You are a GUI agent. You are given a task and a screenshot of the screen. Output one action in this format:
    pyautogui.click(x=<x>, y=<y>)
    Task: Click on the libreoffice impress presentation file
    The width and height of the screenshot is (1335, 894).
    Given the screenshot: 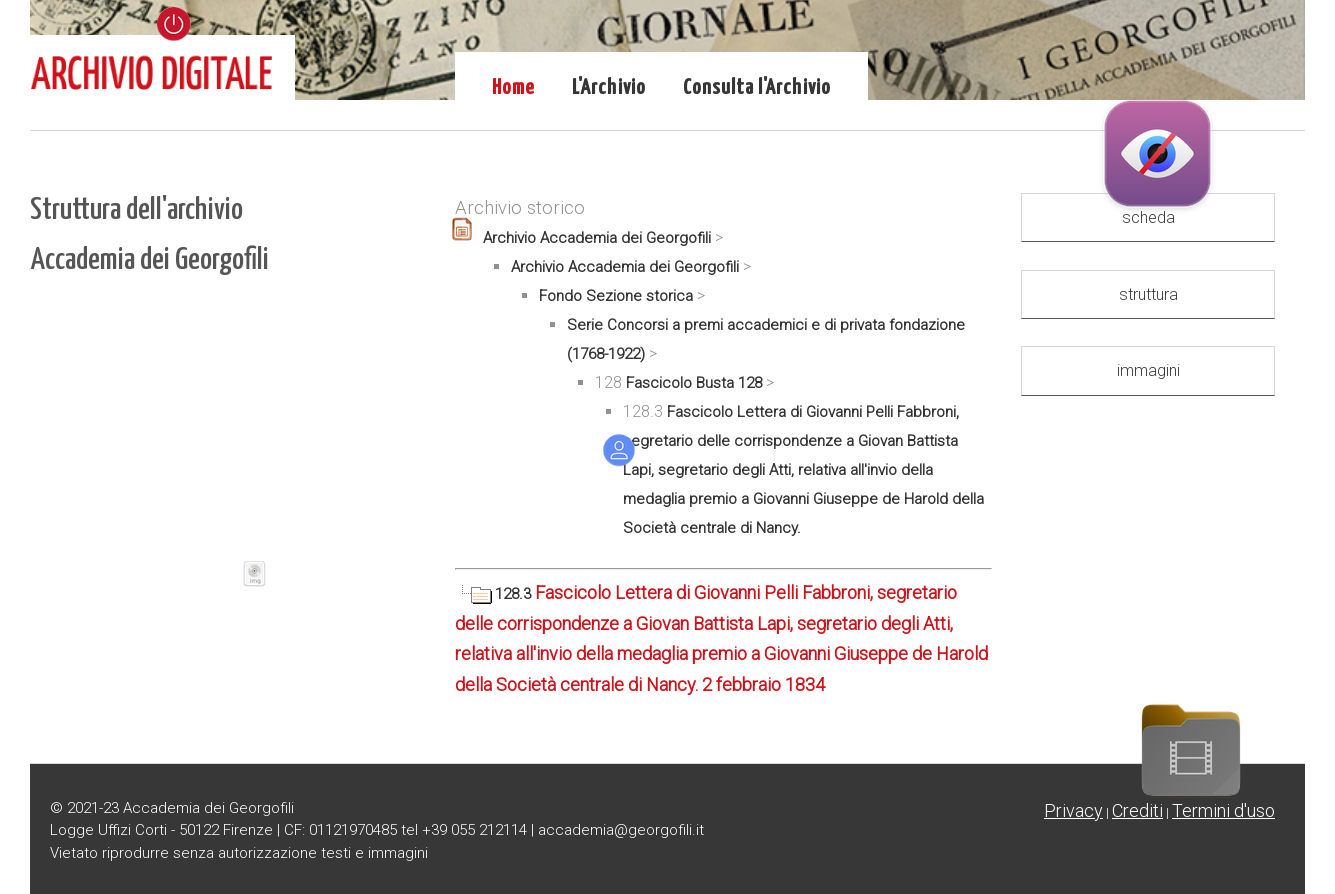 What is the action you would take?
    pyautogui.click(x=462, y=229)
    